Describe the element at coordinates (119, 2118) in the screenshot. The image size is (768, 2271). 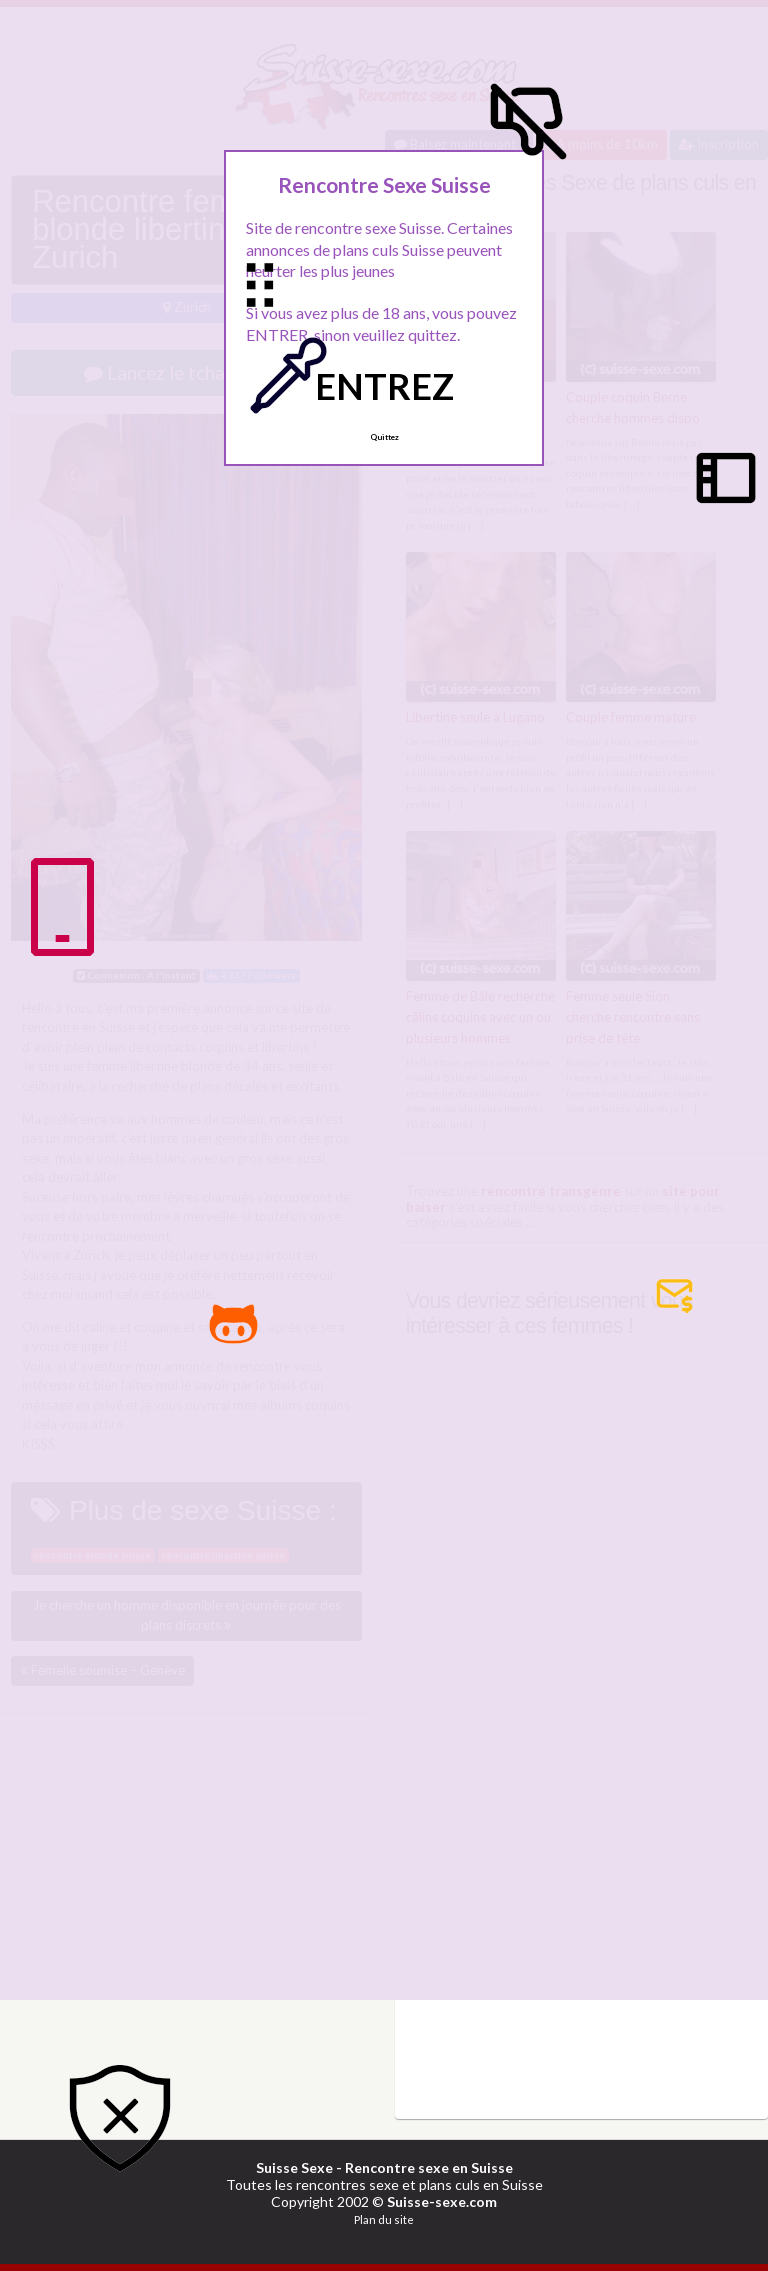
I see `indicates an untrusted workspace or security warning` at that location.